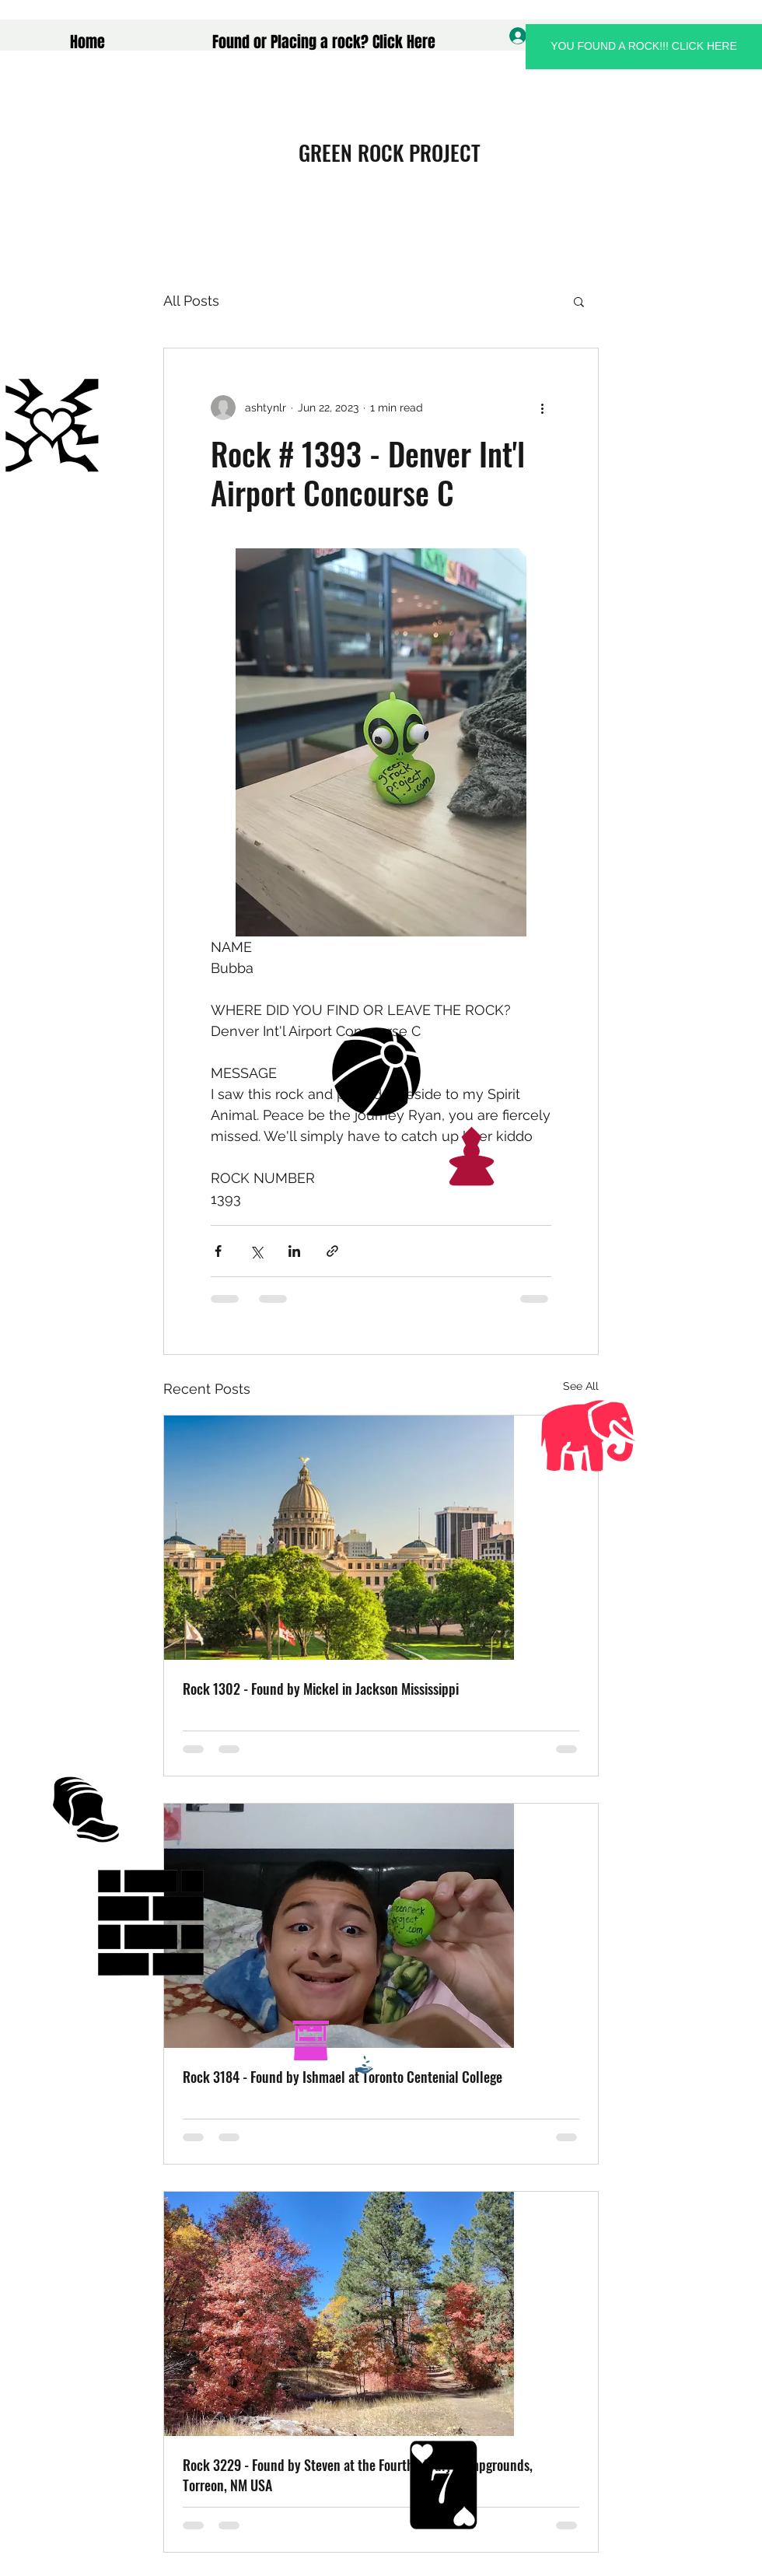  Describe the element at coordinates (364, 2064) in the screenshot. I see `receive a payment or funds` at that location.